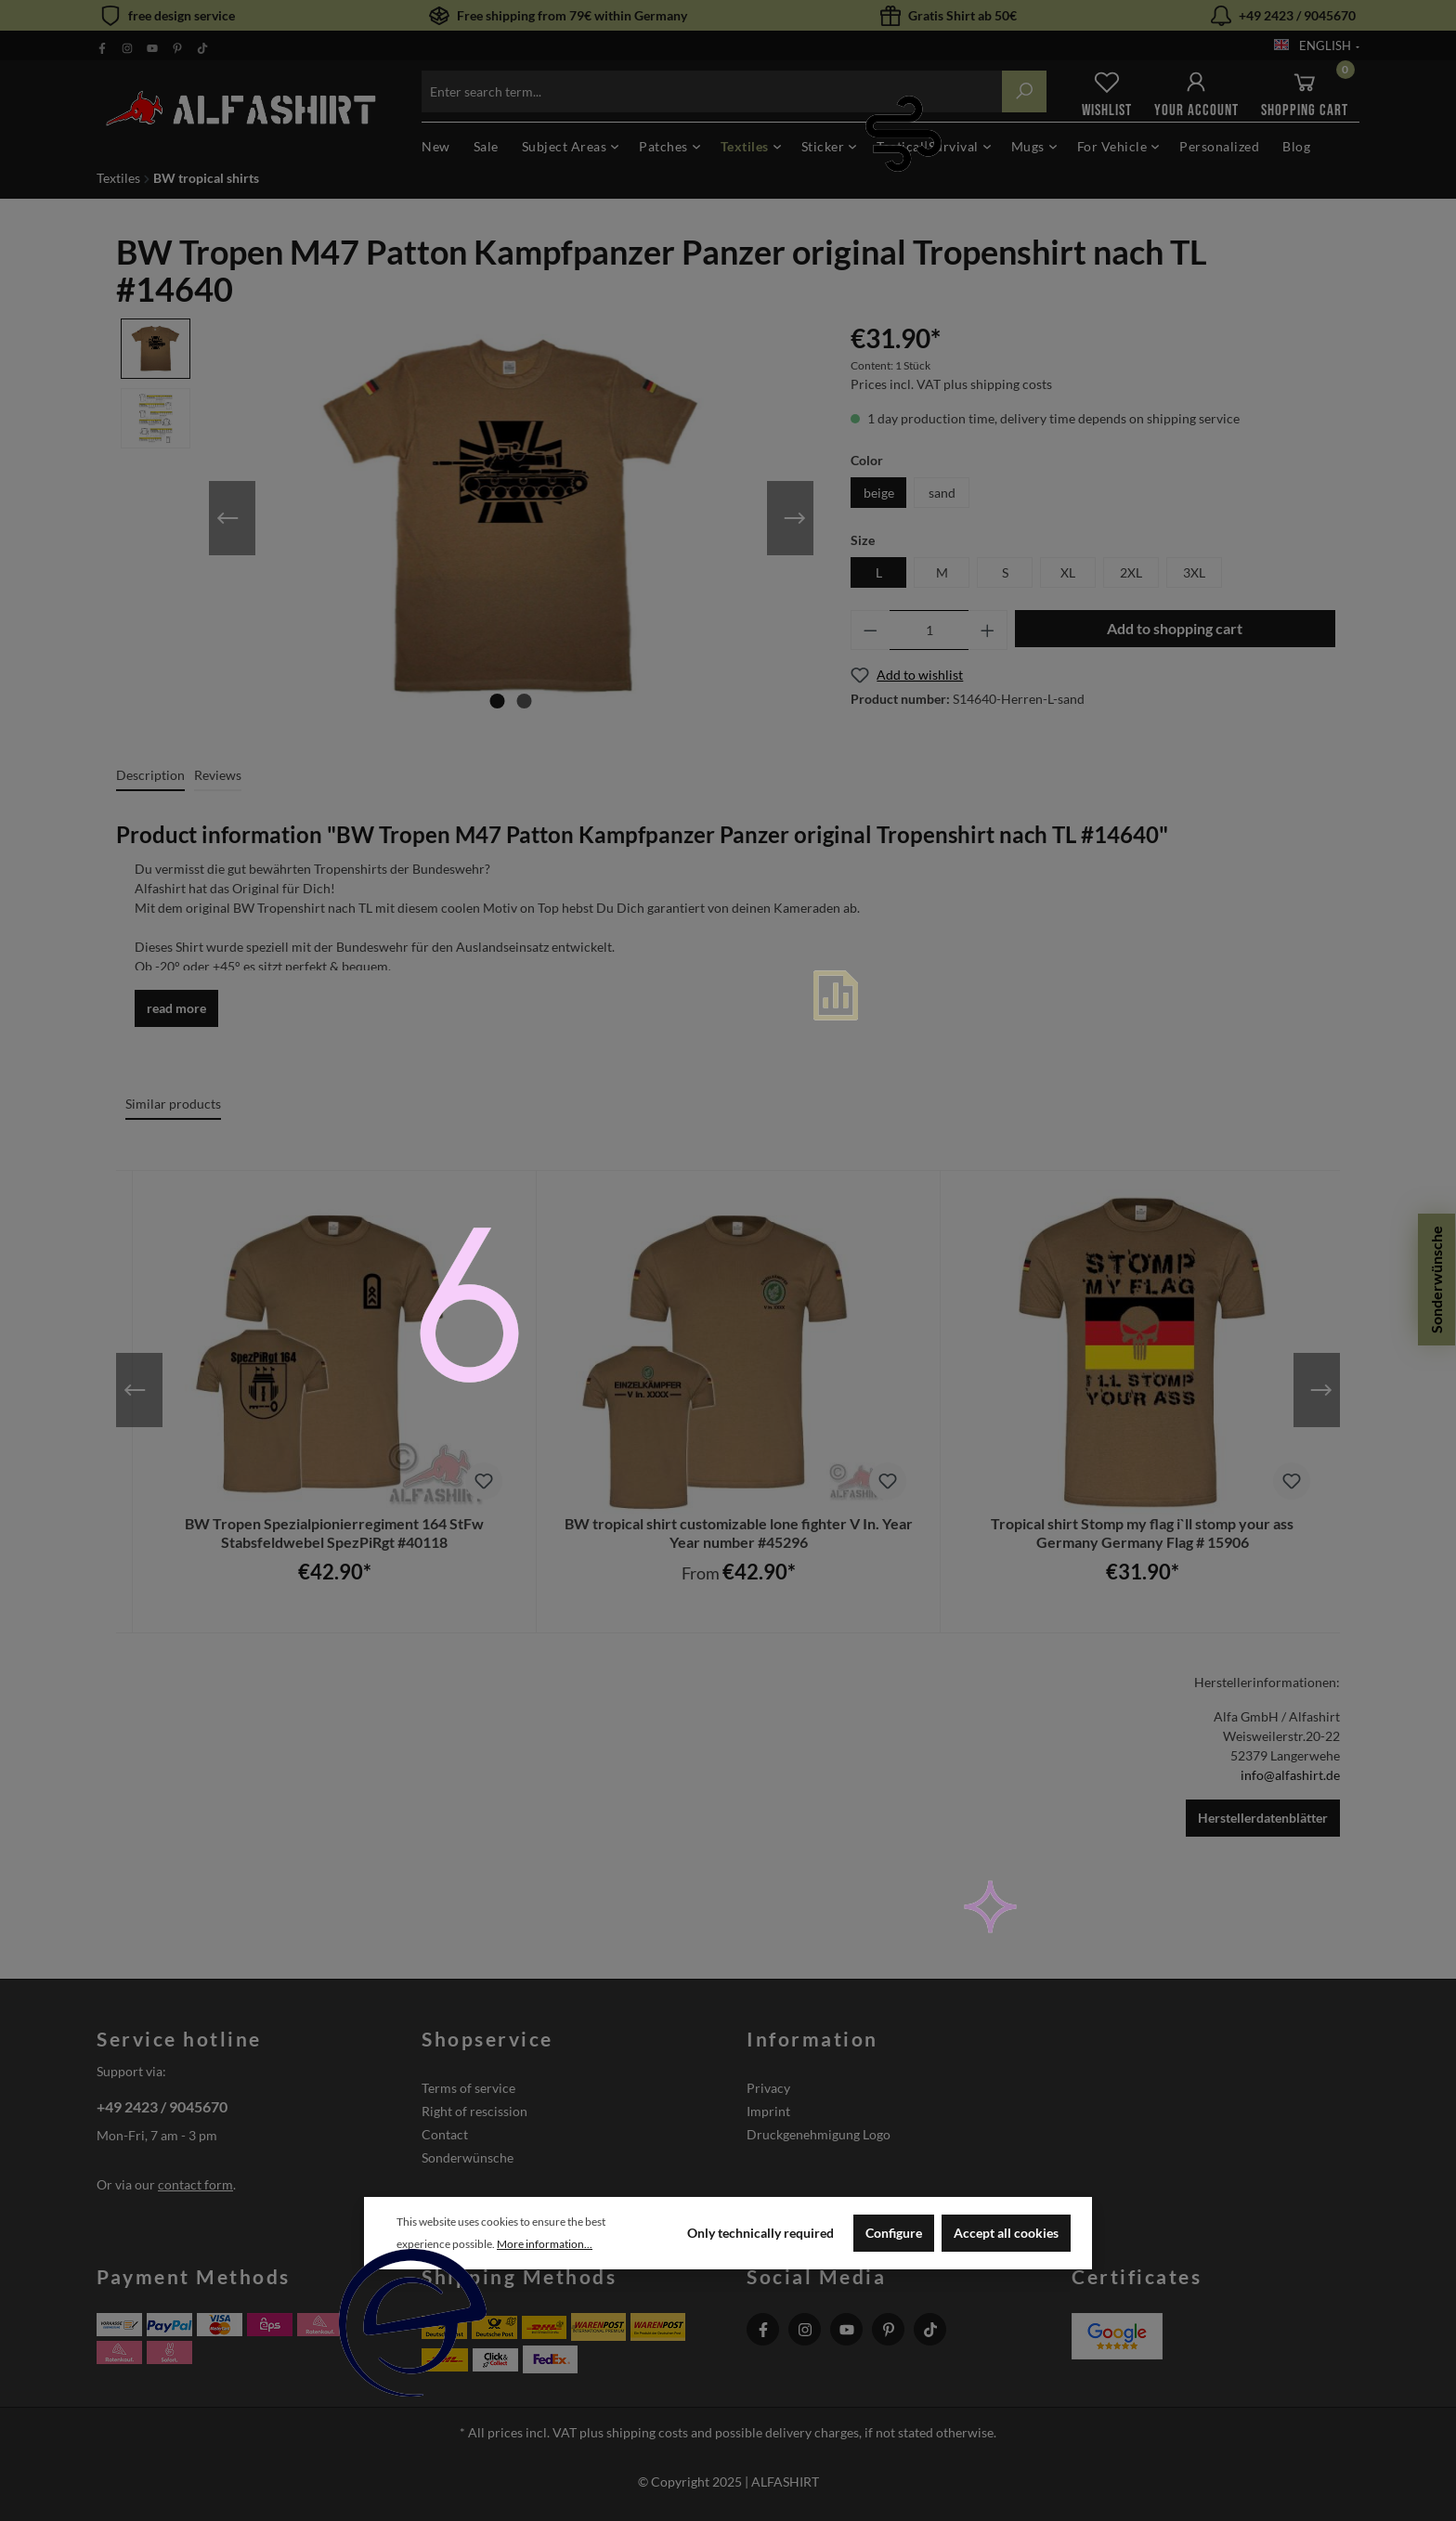 This screenshot has width=1456, height=2521. What do you see at coordinates (412, 2322) in the screenshot?
I see `esoteric software company logo` at bounding box center [412, 2322].